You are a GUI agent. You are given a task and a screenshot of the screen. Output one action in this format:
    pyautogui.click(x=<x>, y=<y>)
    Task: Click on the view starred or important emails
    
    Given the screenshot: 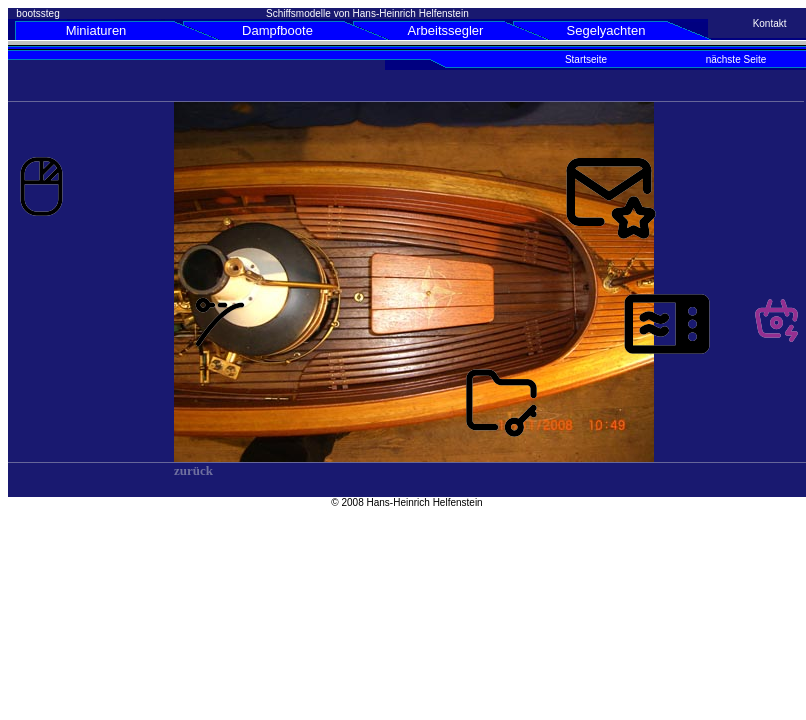 What is the action you would take?
    pyautogui.click(x=609, y=192)
    